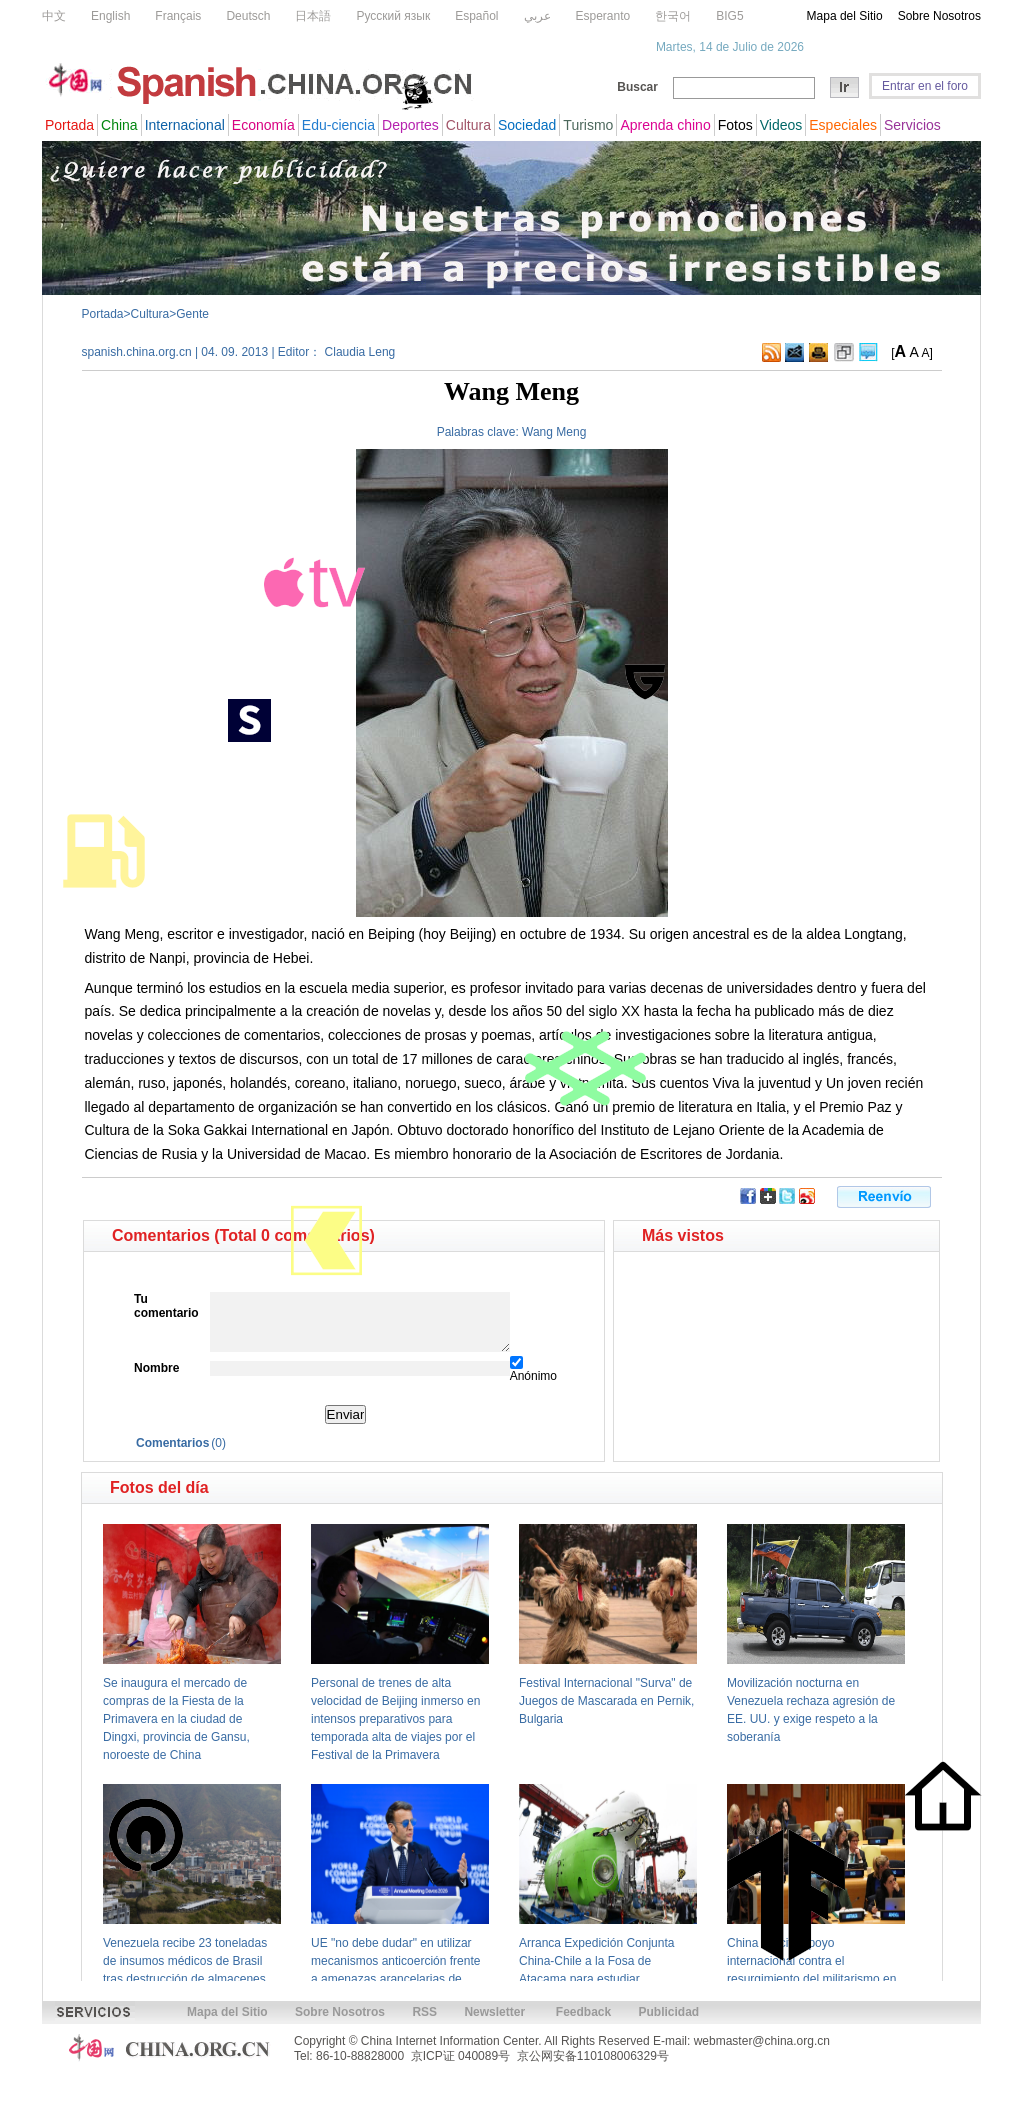  Describe the element at coordinates (146, 1835) in the screenshot. I see `open Qwiklabs learning platform` at that location.